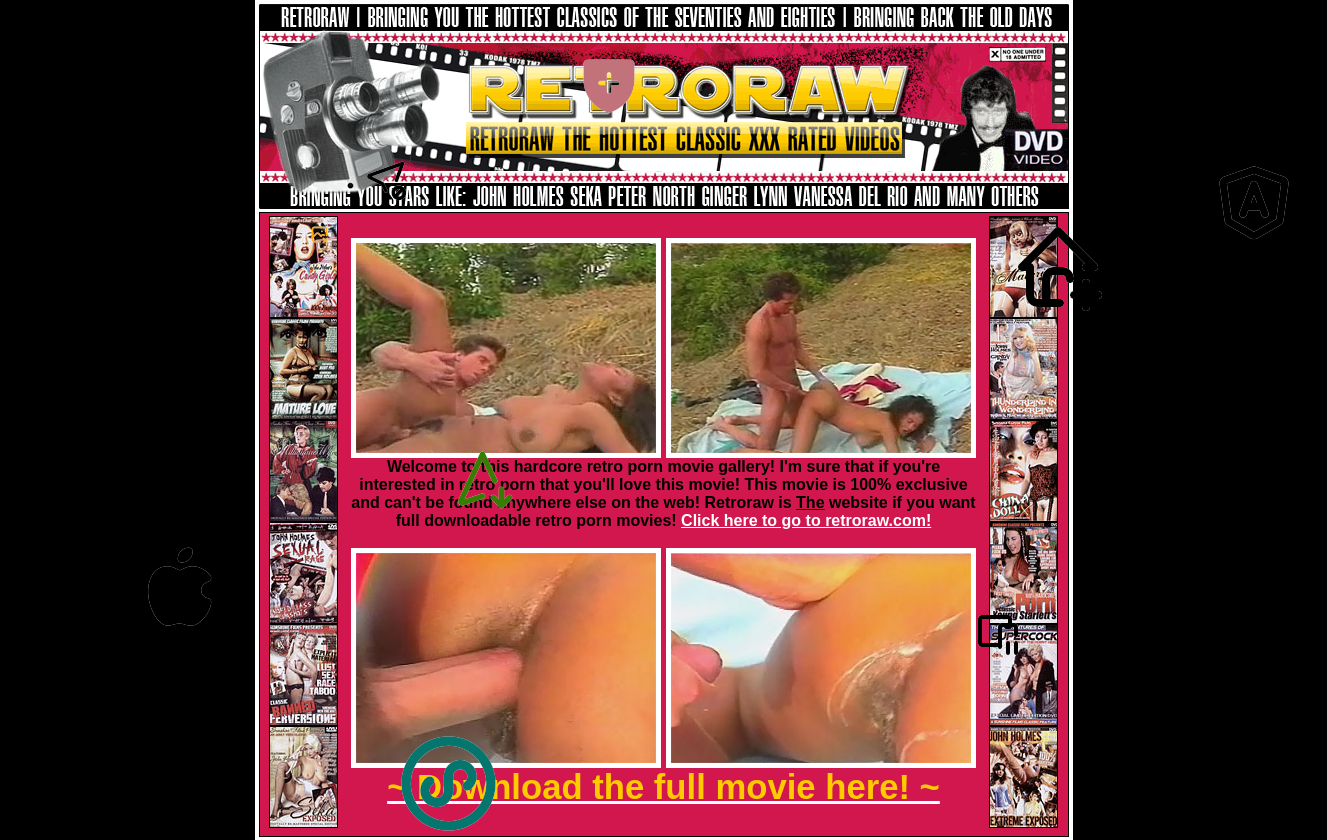 The image size is (1327, 840). Describe the element at coordinates (319, 234) in the screenshot. I see `remove or delete a photo` at that location.